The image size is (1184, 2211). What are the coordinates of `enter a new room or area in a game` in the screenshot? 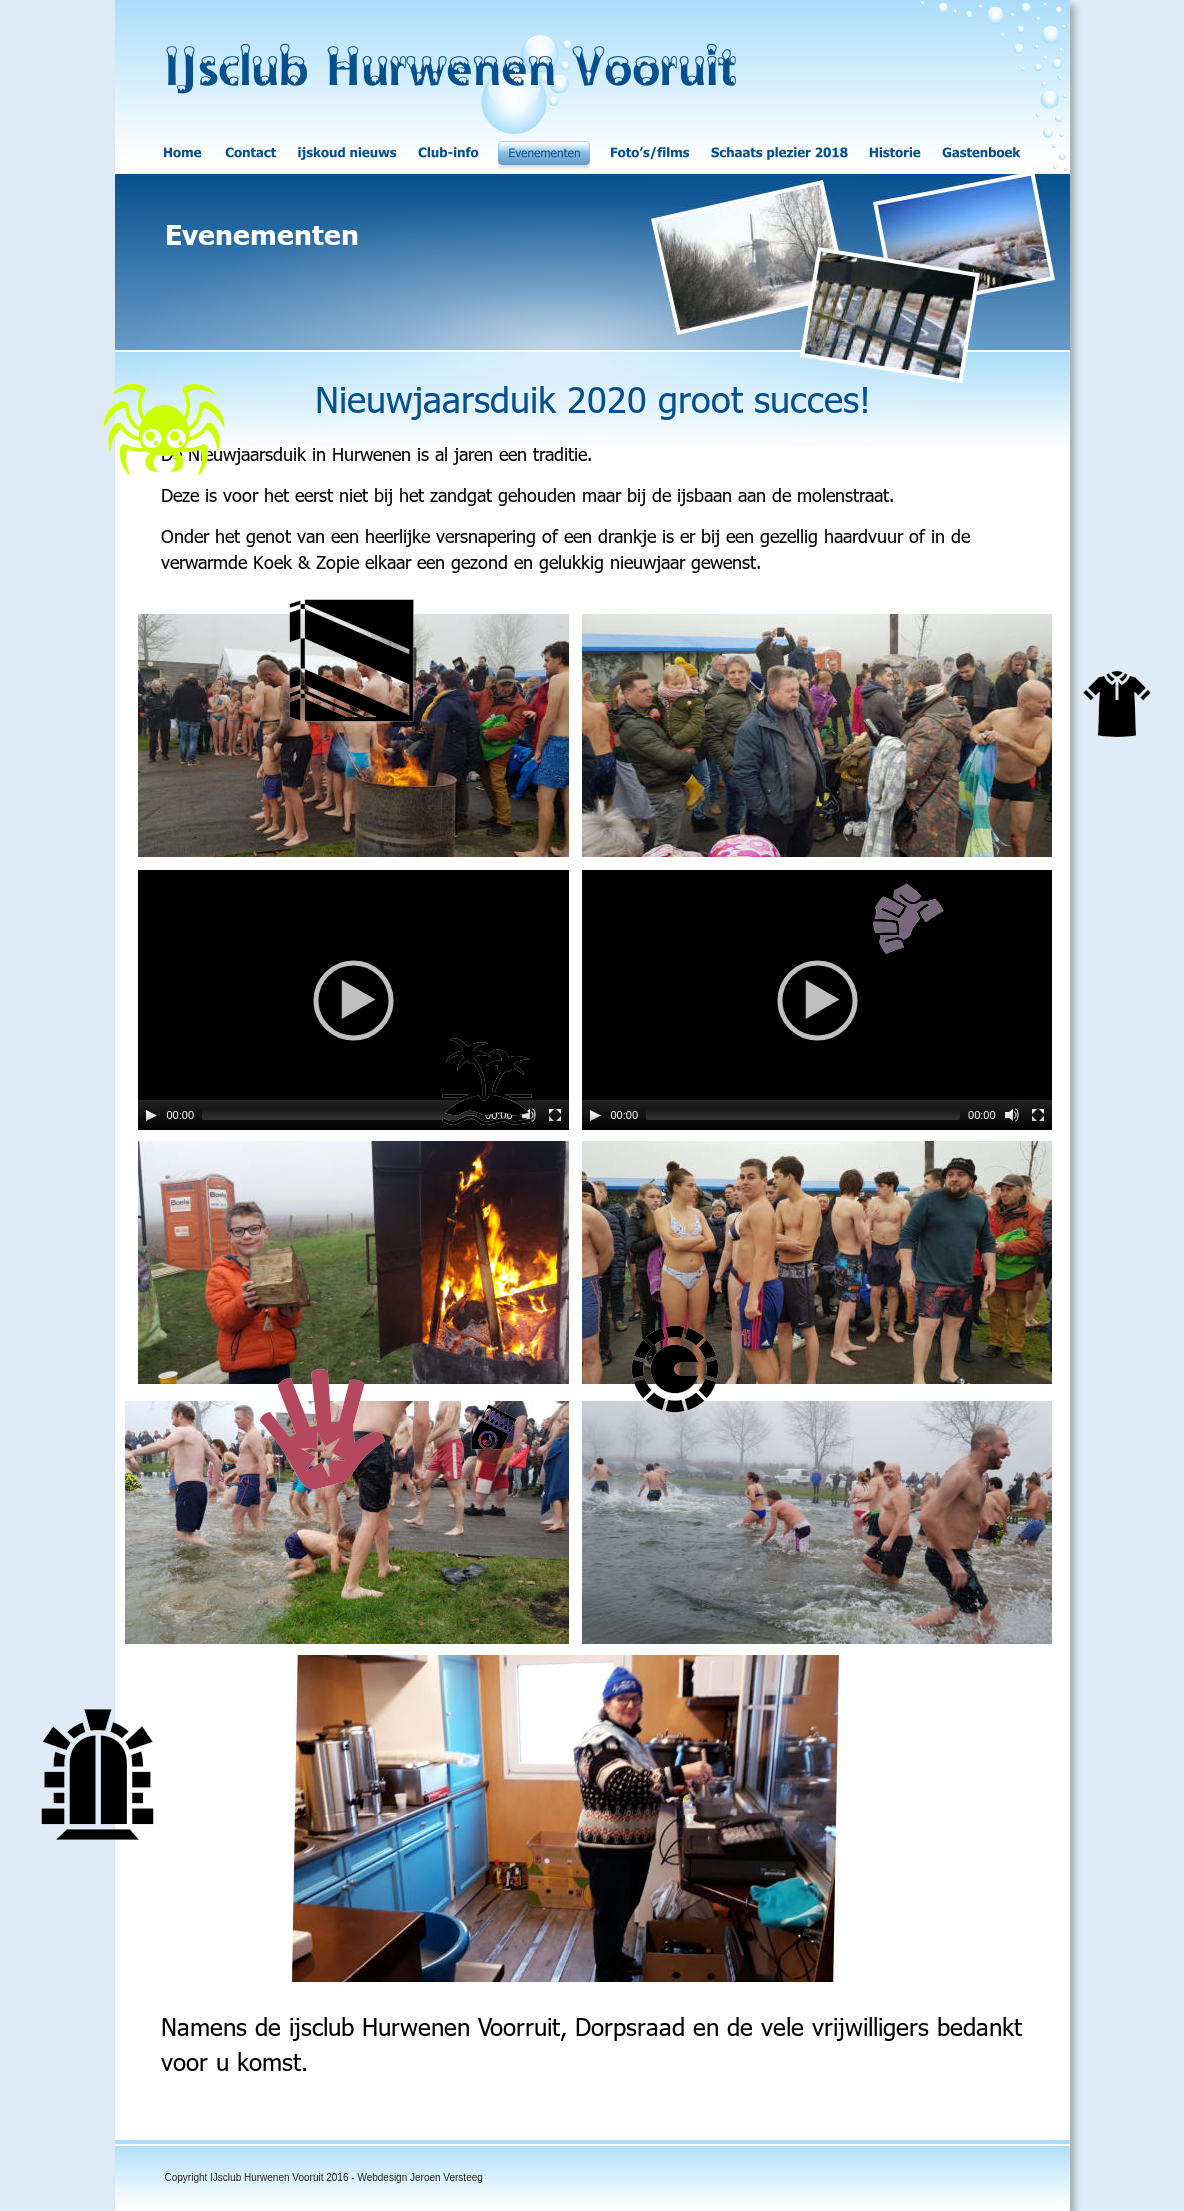 It's located at (97, 1774).